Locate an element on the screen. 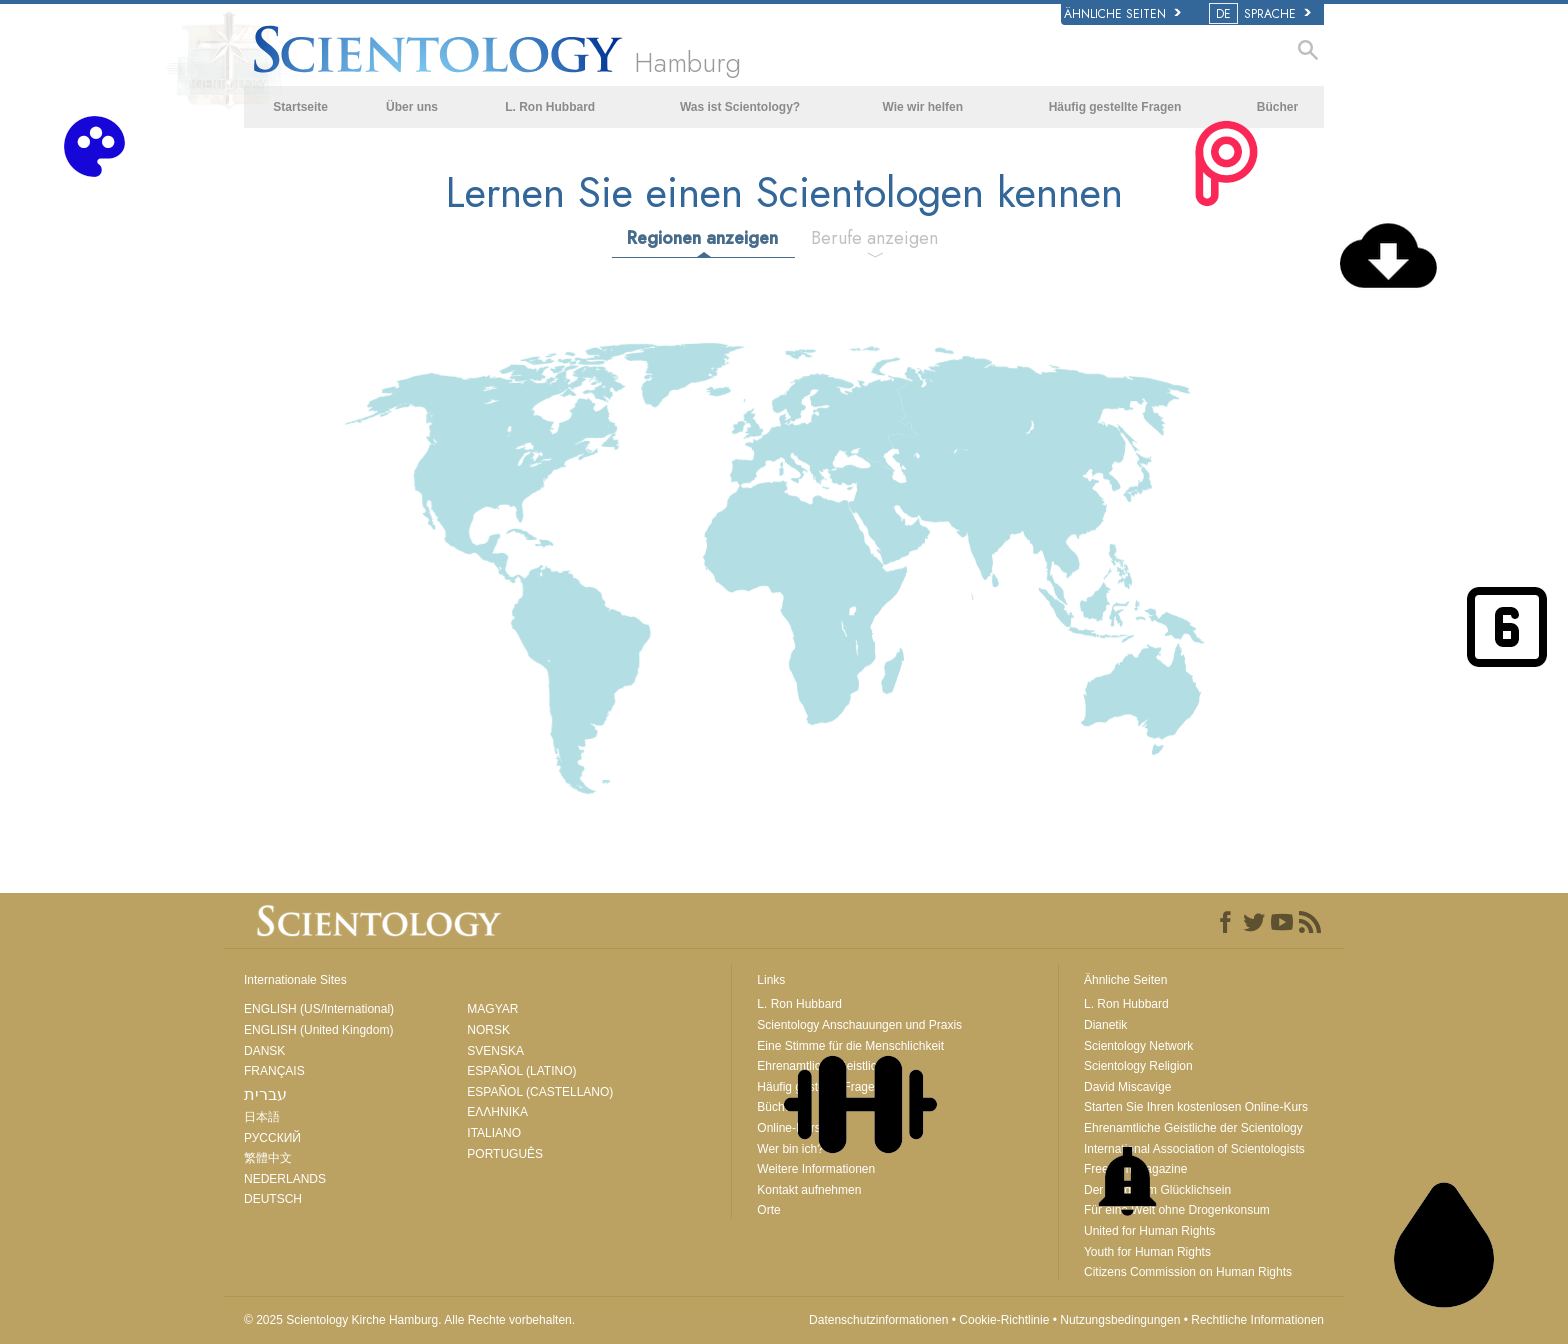 The image size is (1568, 1344). download file from cloud storage is located at coordinates (1388, 255).